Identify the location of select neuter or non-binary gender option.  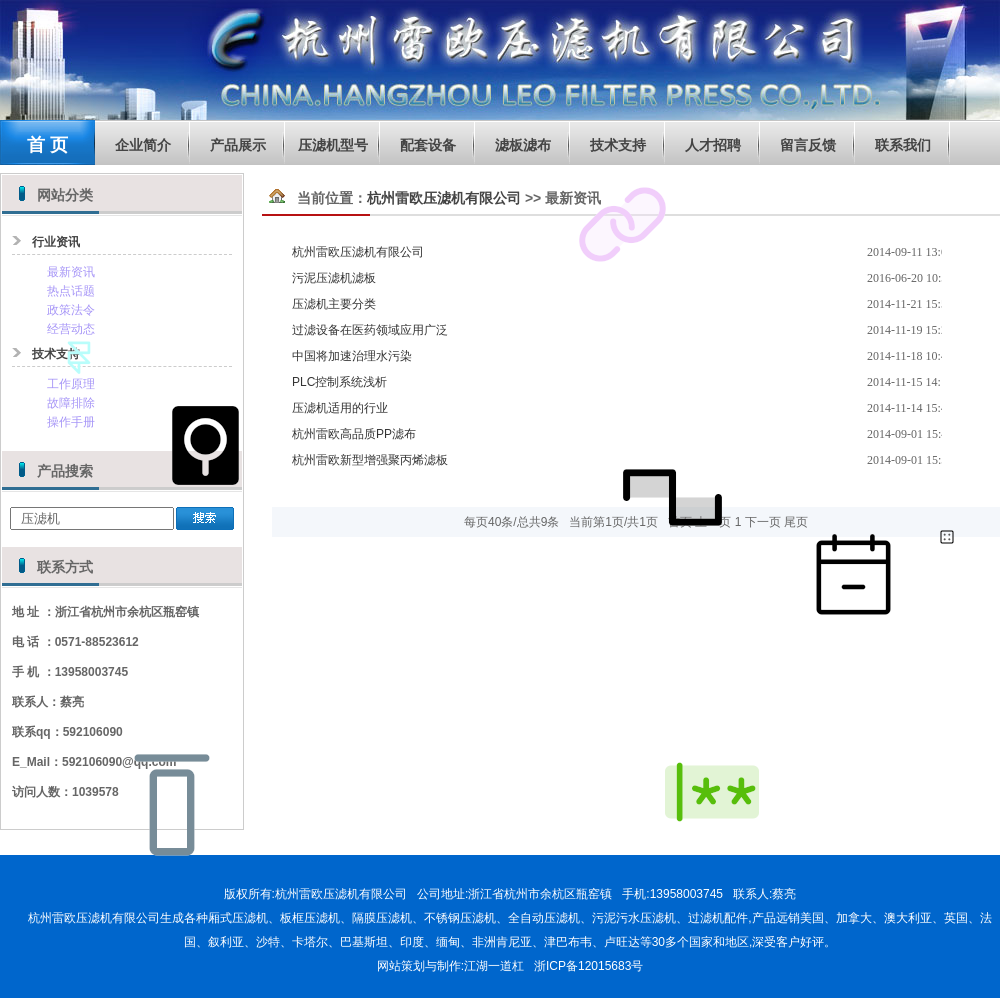
(205, 445).